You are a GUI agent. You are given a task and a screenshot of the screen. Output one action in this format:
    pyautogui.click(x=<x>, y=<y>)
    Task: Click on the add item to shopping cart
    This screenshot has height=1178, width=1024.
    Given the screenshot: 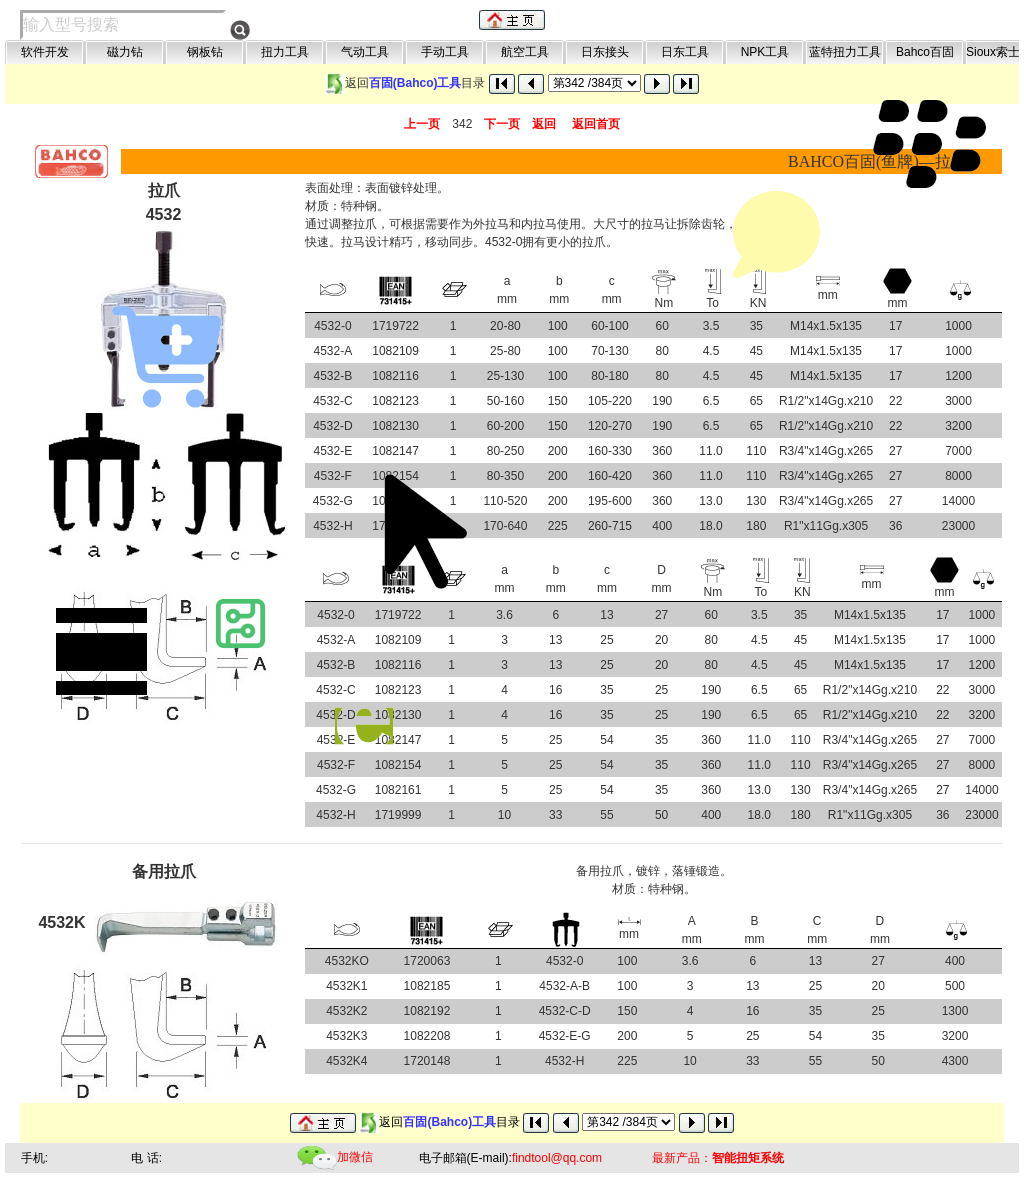 What is the action you would take?
    pyautogui.click(x=173, y=358)
    